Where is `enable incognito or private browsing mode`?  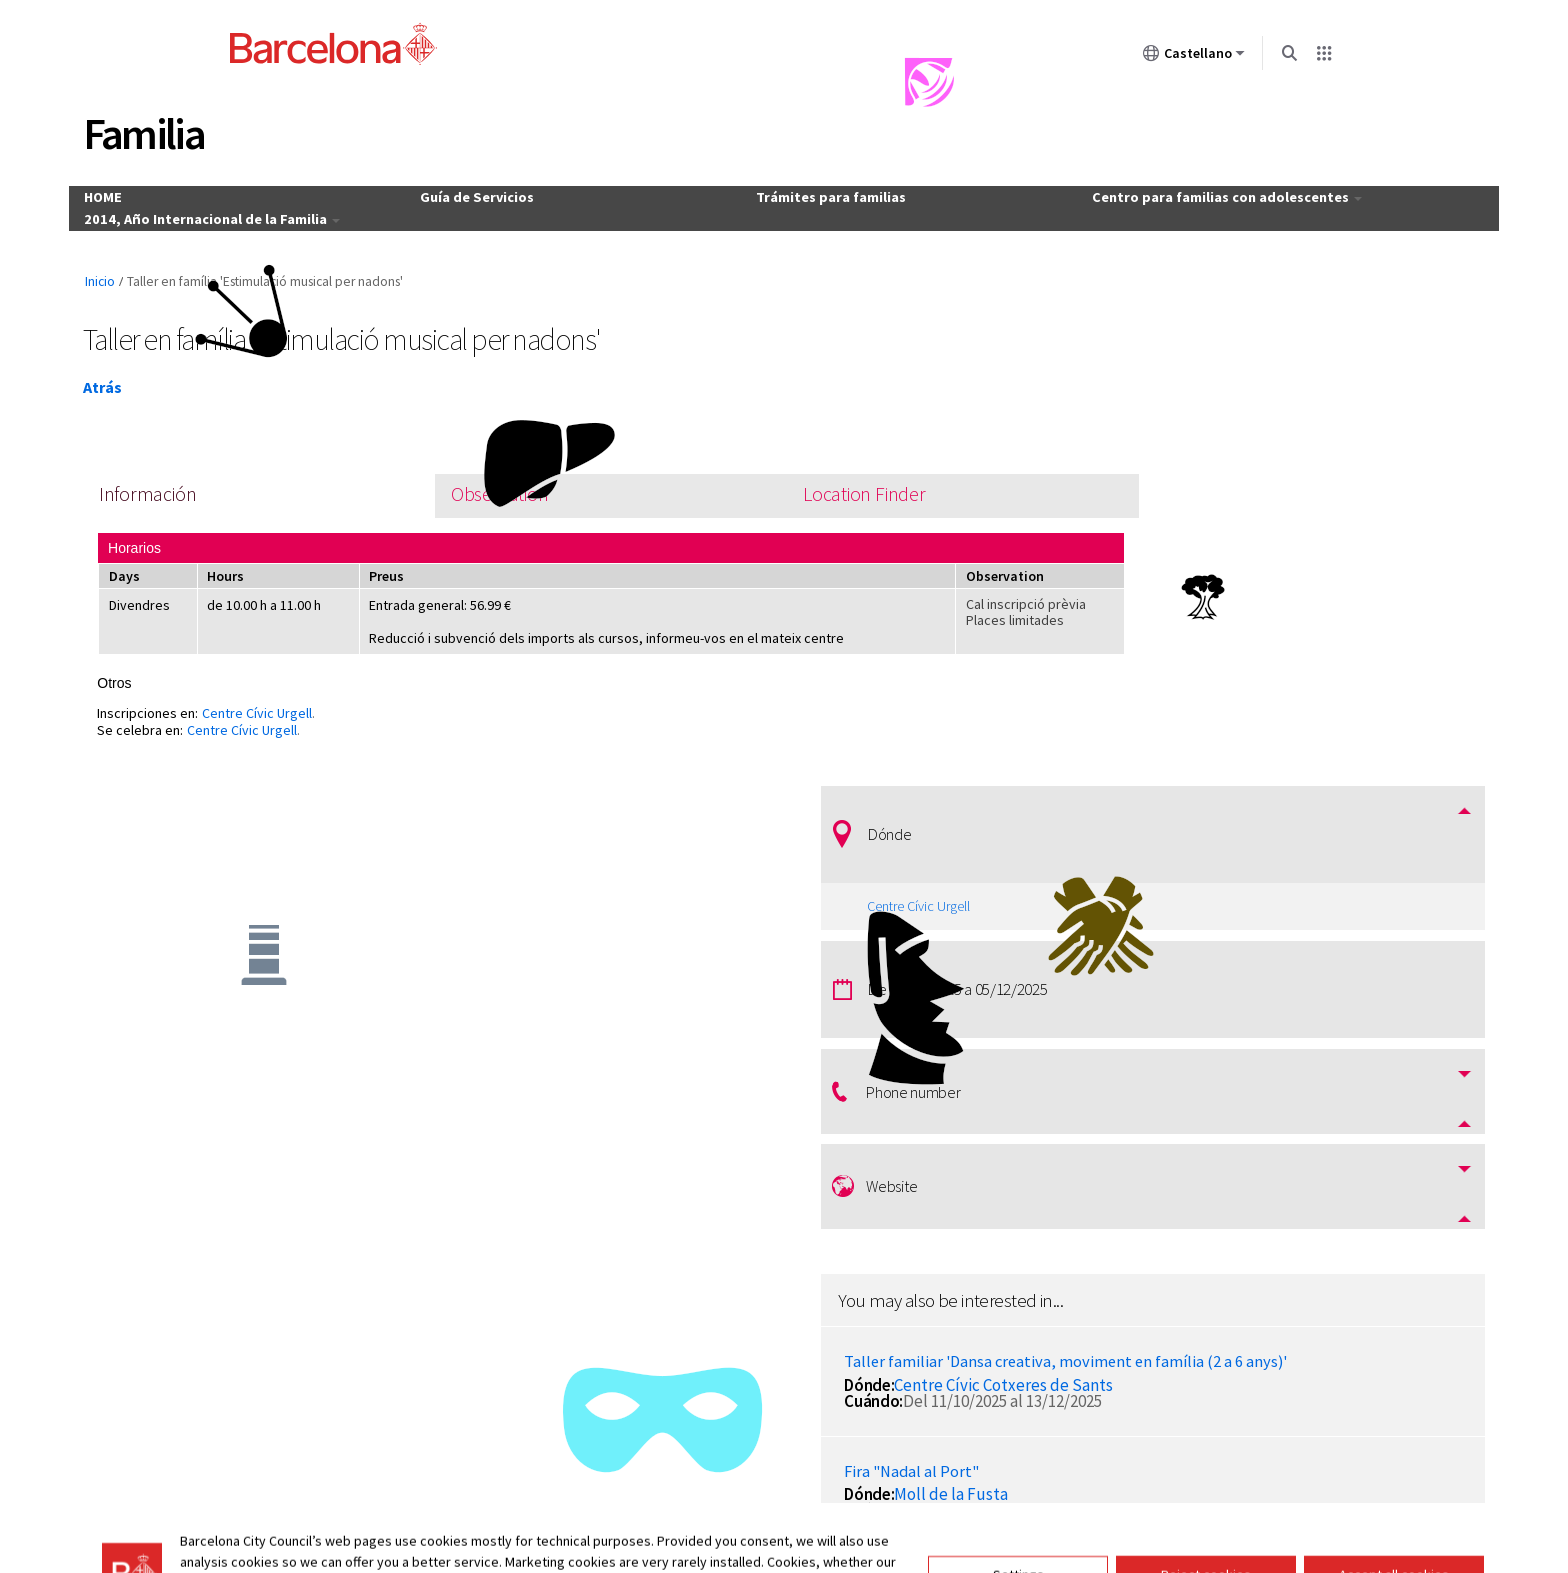 enable incognito or private browsing mode is located at coordinates (662, 1423).